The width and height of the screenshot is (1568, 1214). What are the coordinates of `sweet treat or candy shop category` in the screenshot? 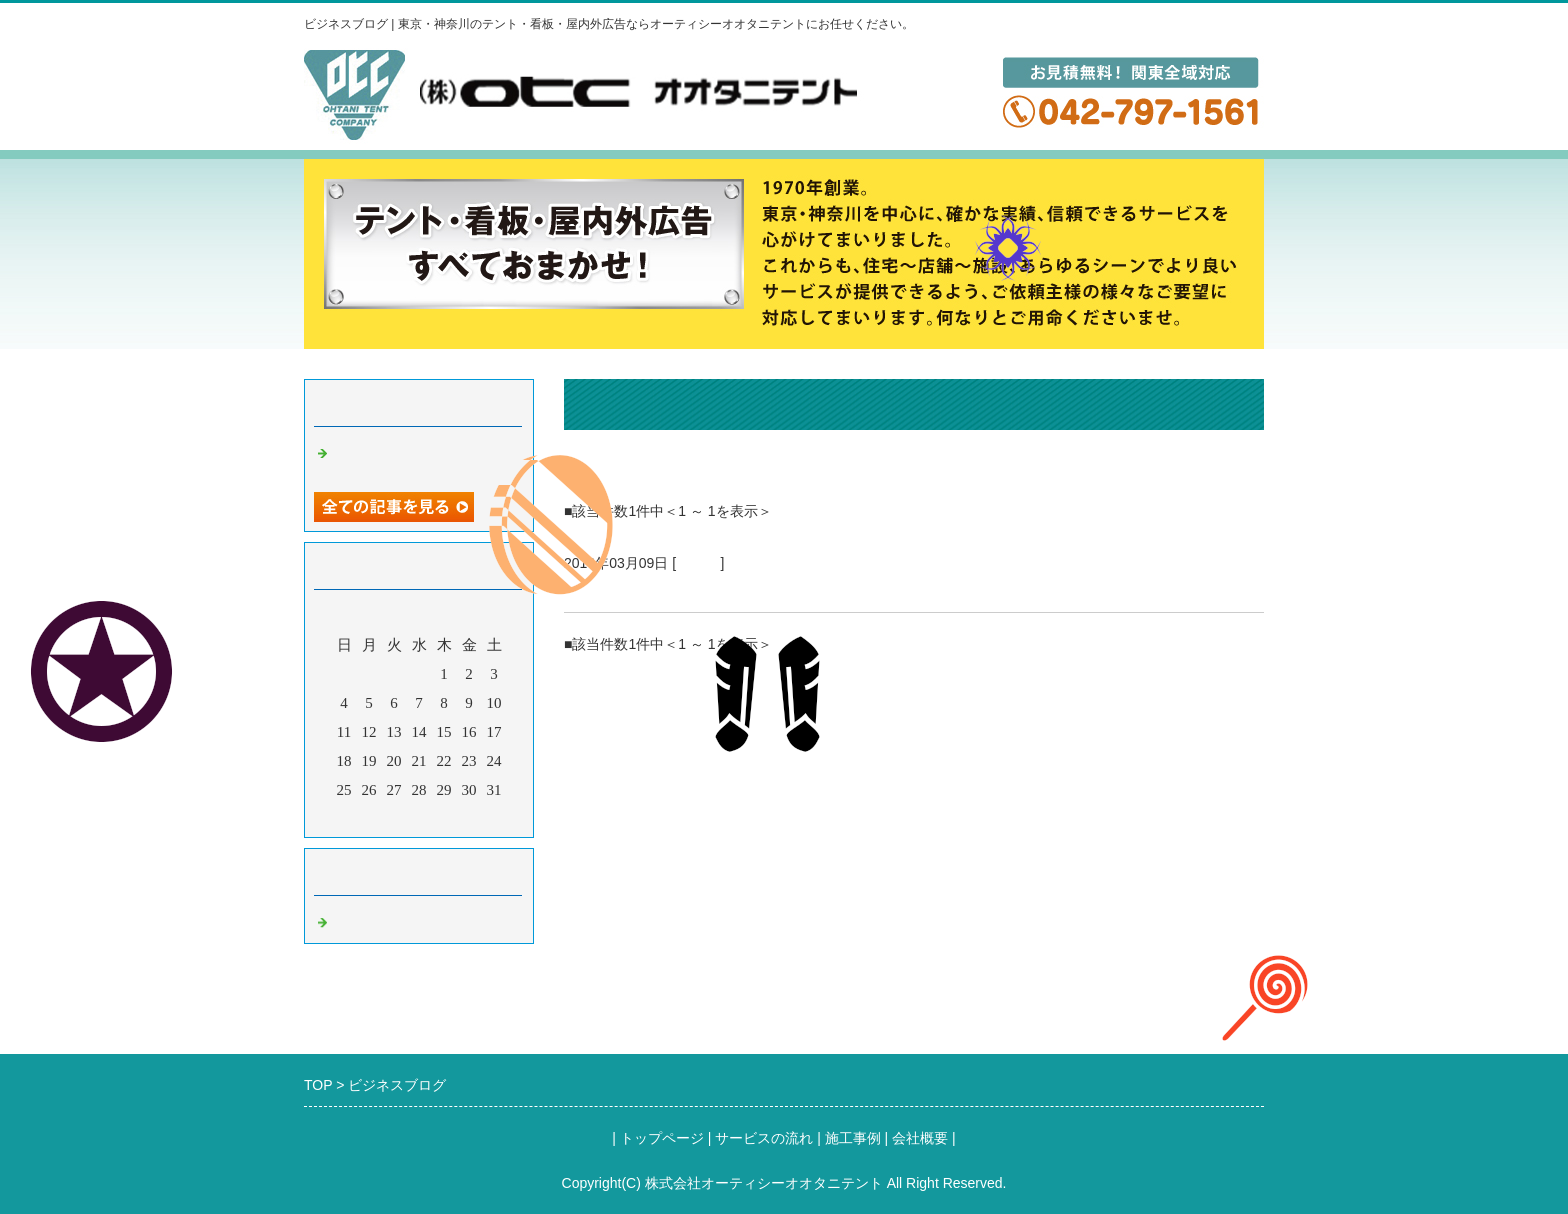 It's located at (1265, 998).